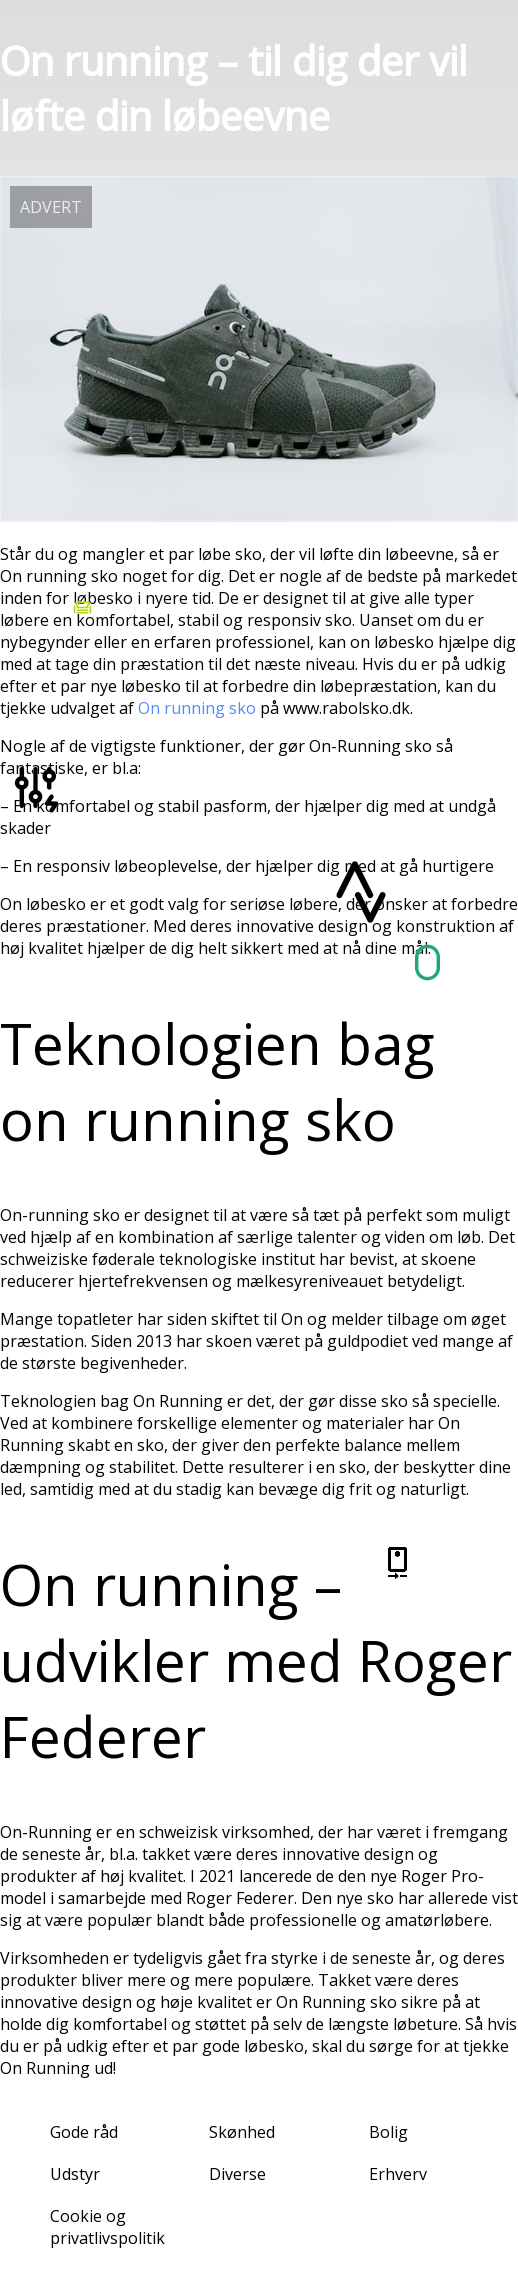  What do you see at coordinates (35, 787) in the screenshot?
I see `quick settings with power optimization` at bounding box center [35, 787].